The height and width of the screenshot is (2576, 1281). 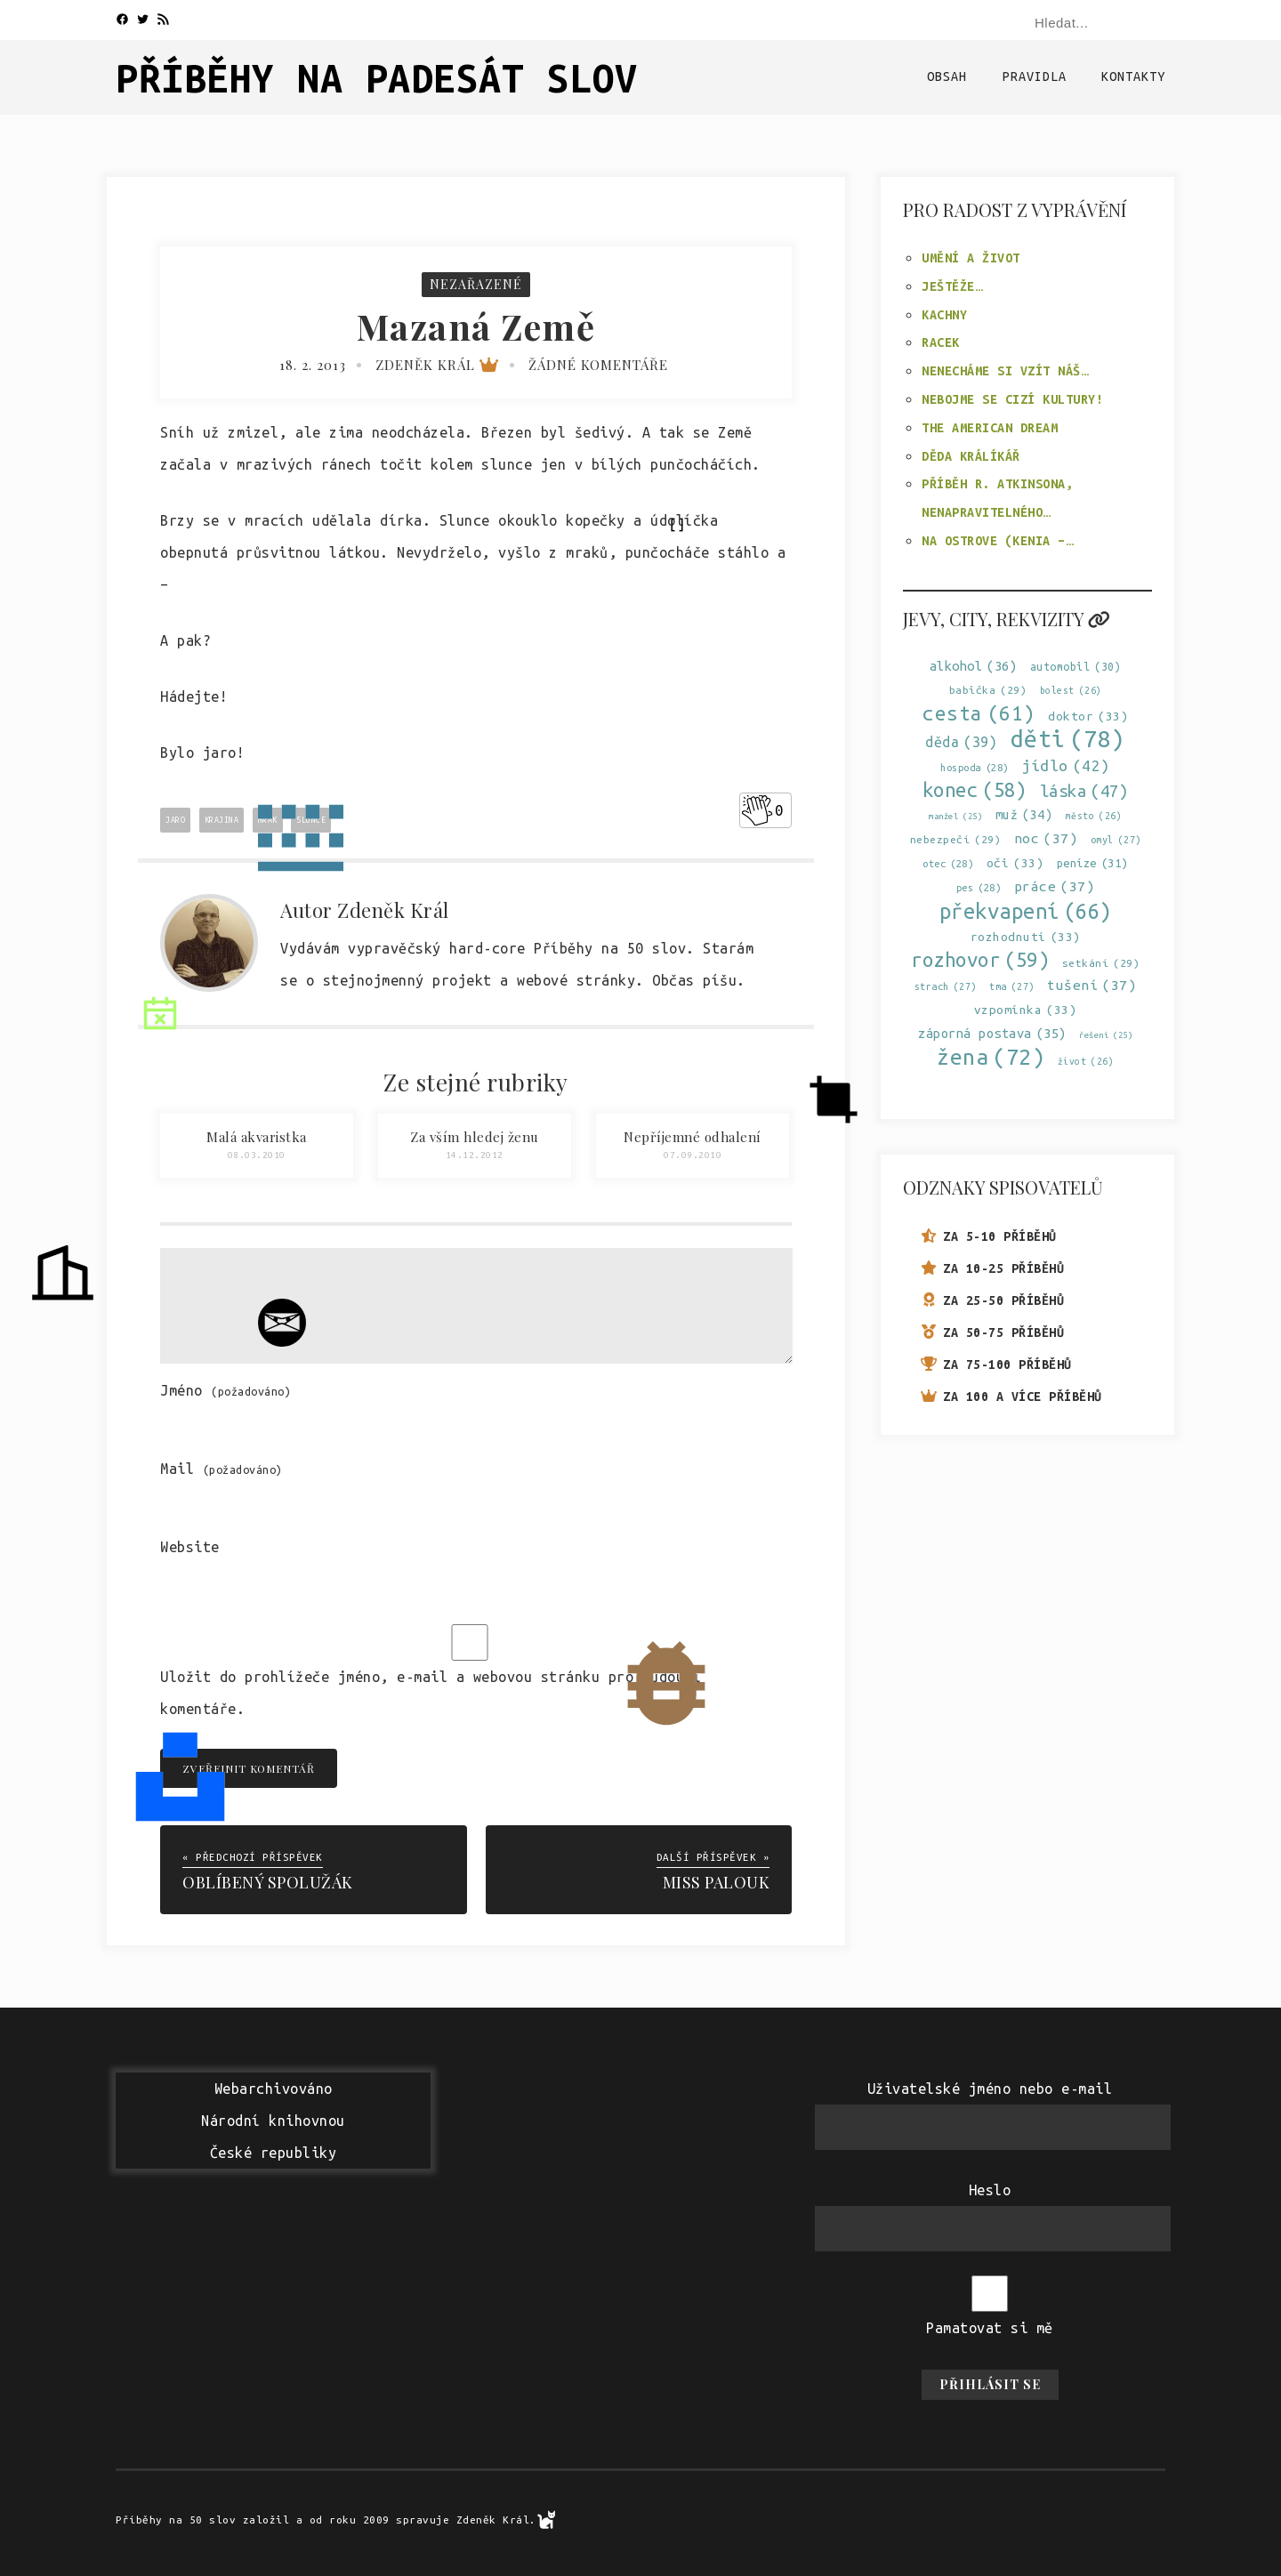 I want to click on open the on-screen keyboard, so click(x=301, y=838).